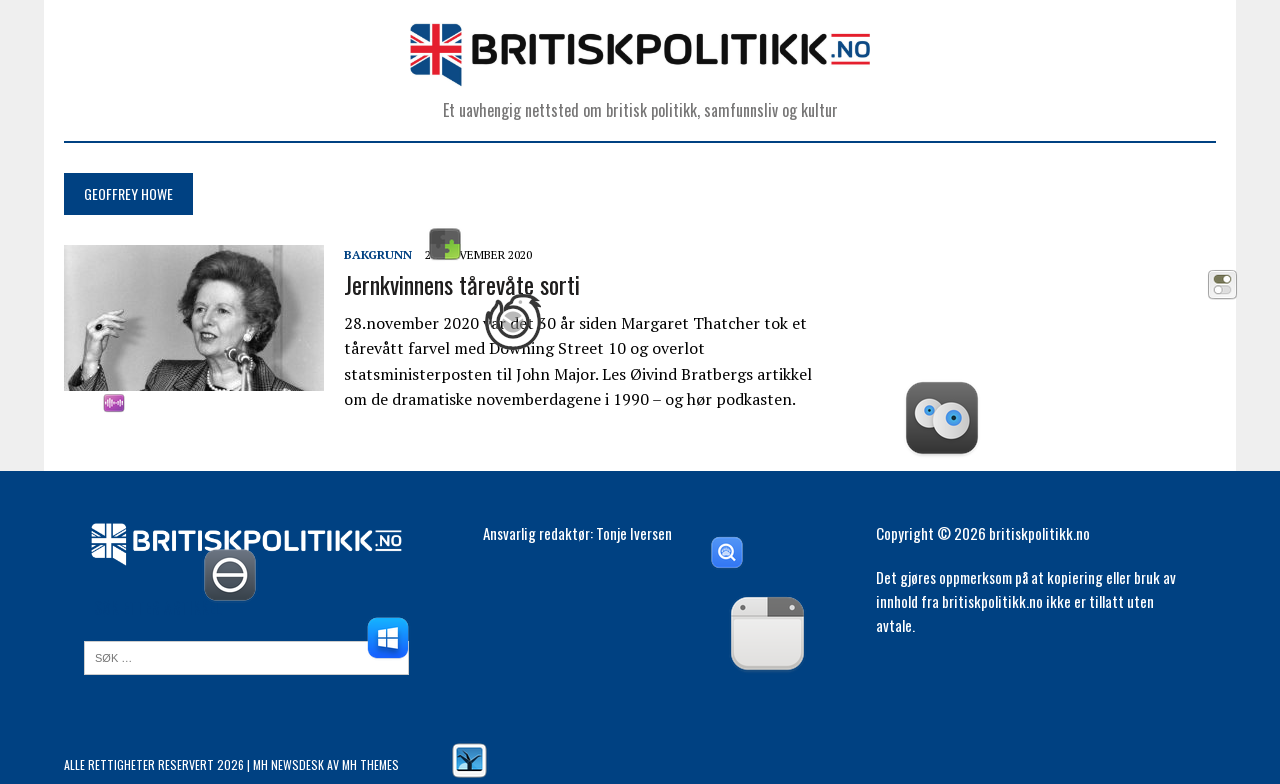 This screenshot has width=1280, height=784. What do you see at coordinates (388, 638) in the screenshot?
I see `launch wine windows compatibility layer` at bounding box center [388, 638].